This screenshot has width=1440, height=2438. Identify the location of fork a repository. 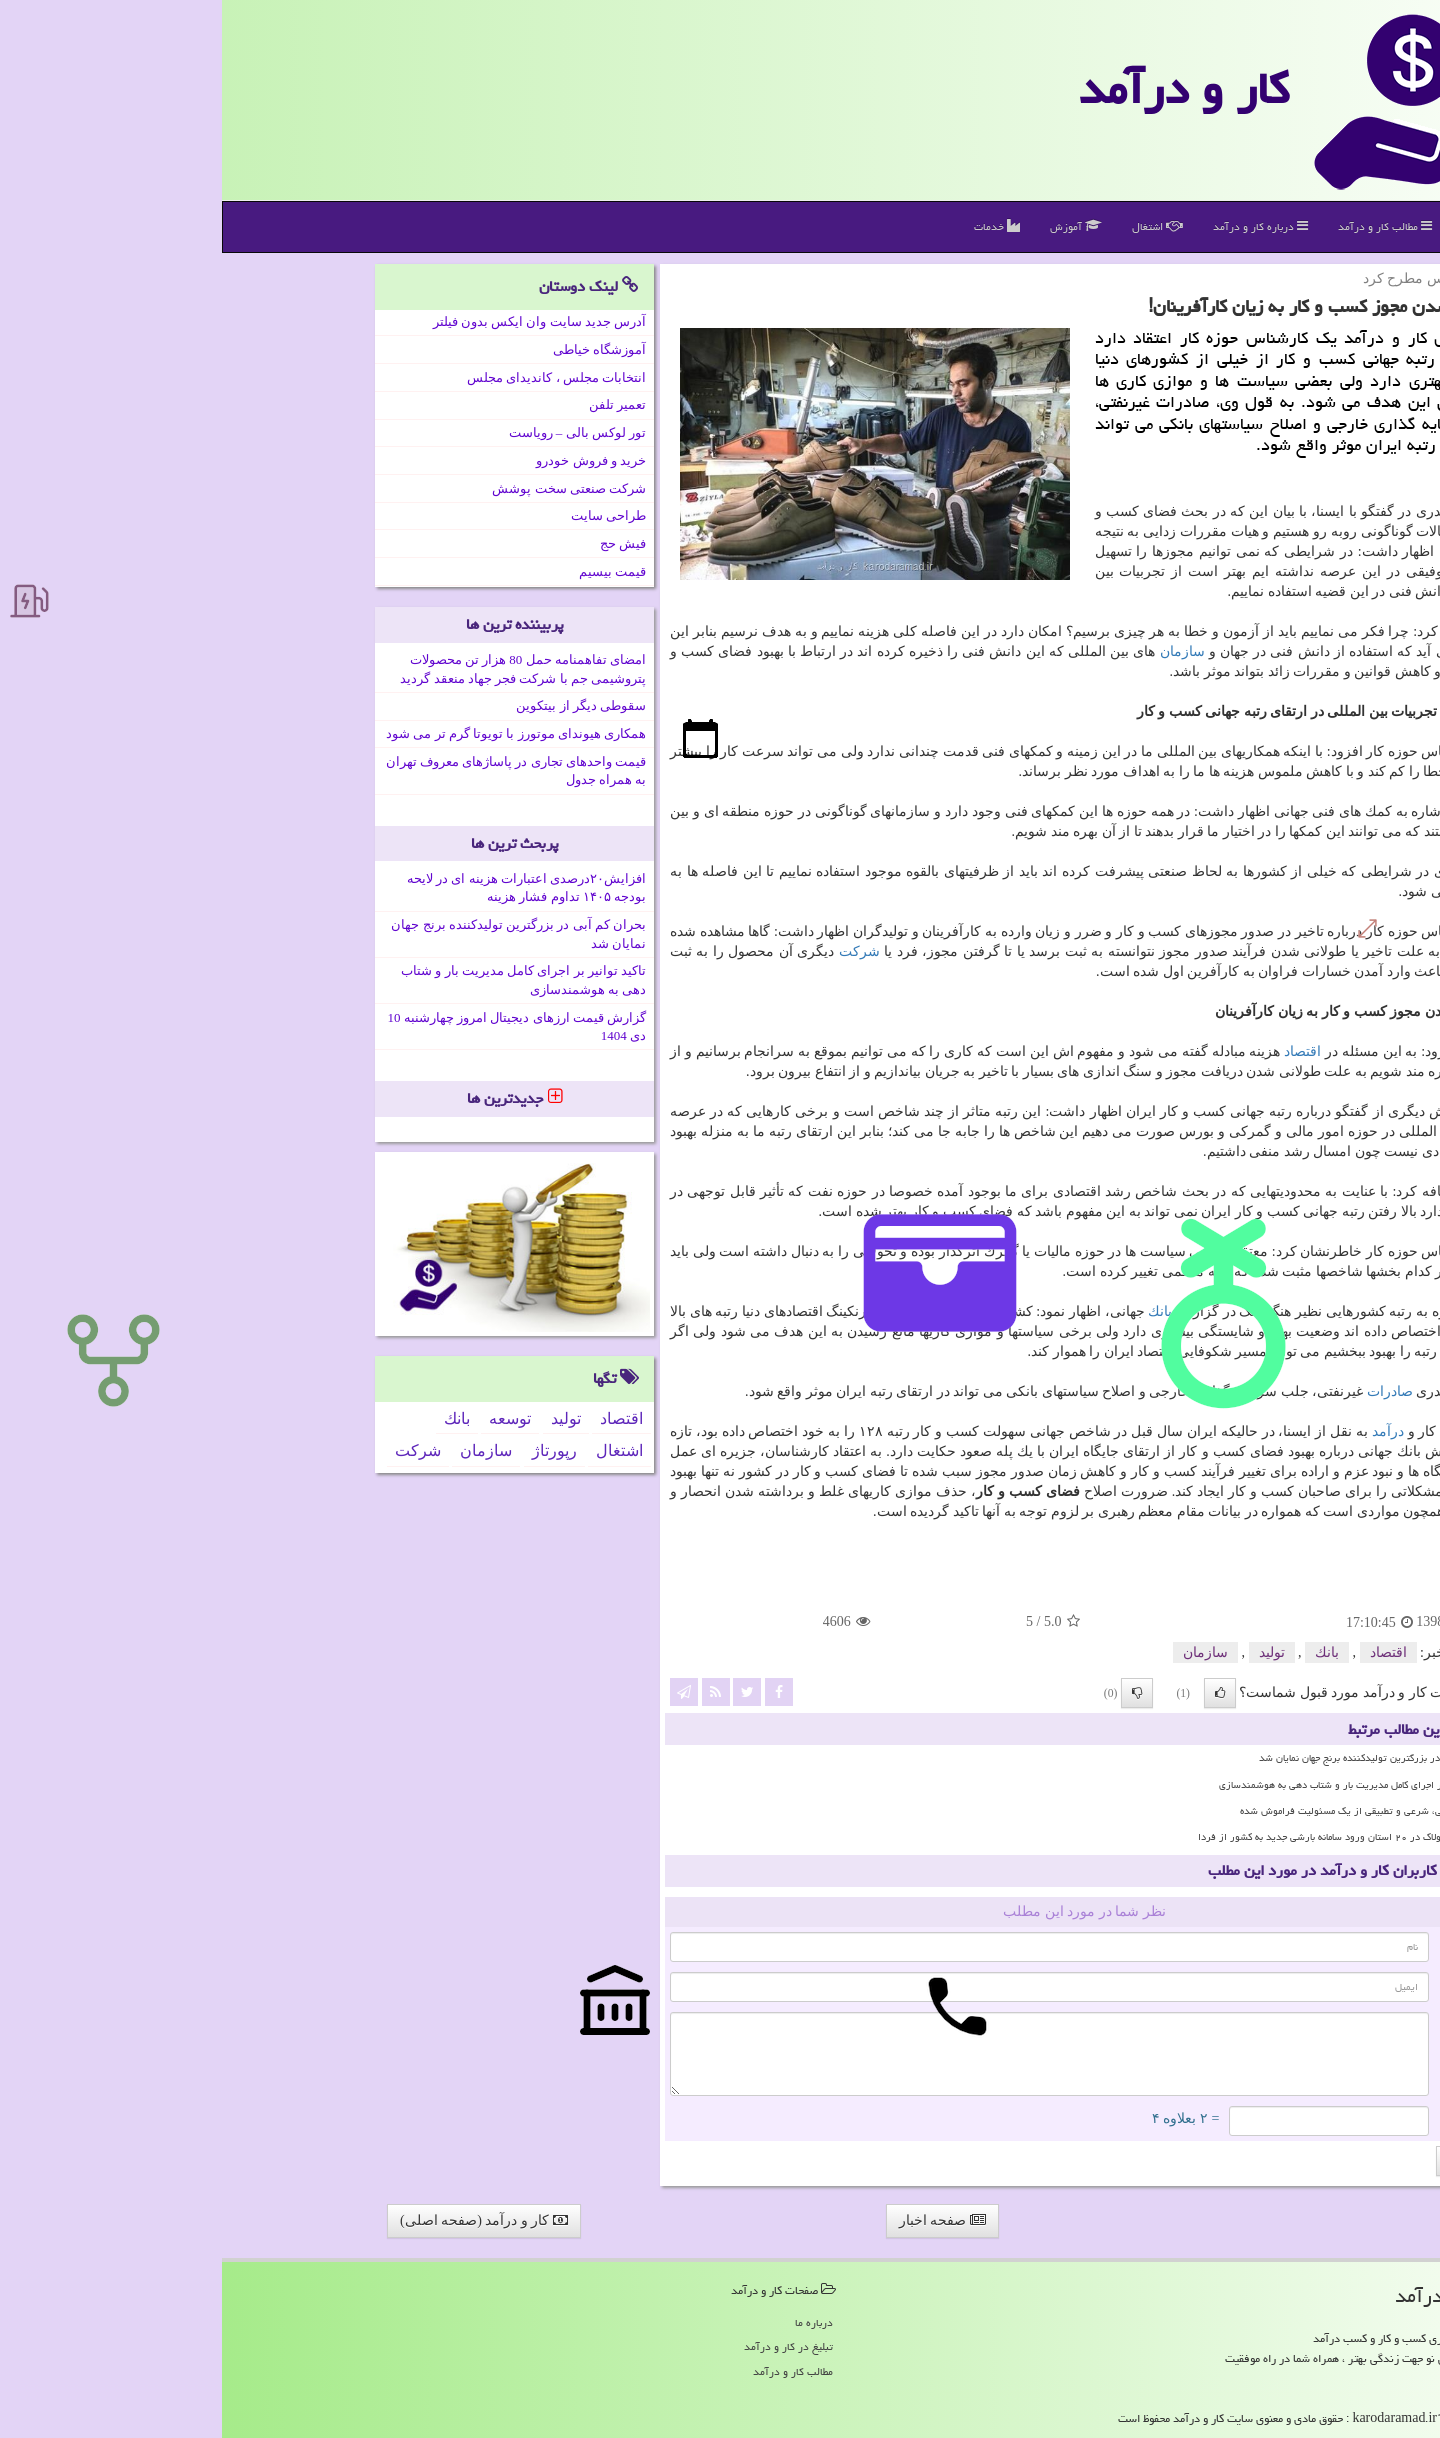
(113, 1360).